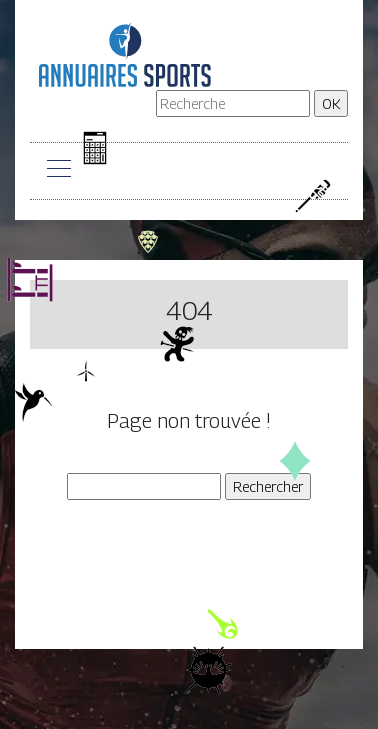 This screenshot has height=729, width=378. I want to click on activate magic or special ability, so click(208, 670).